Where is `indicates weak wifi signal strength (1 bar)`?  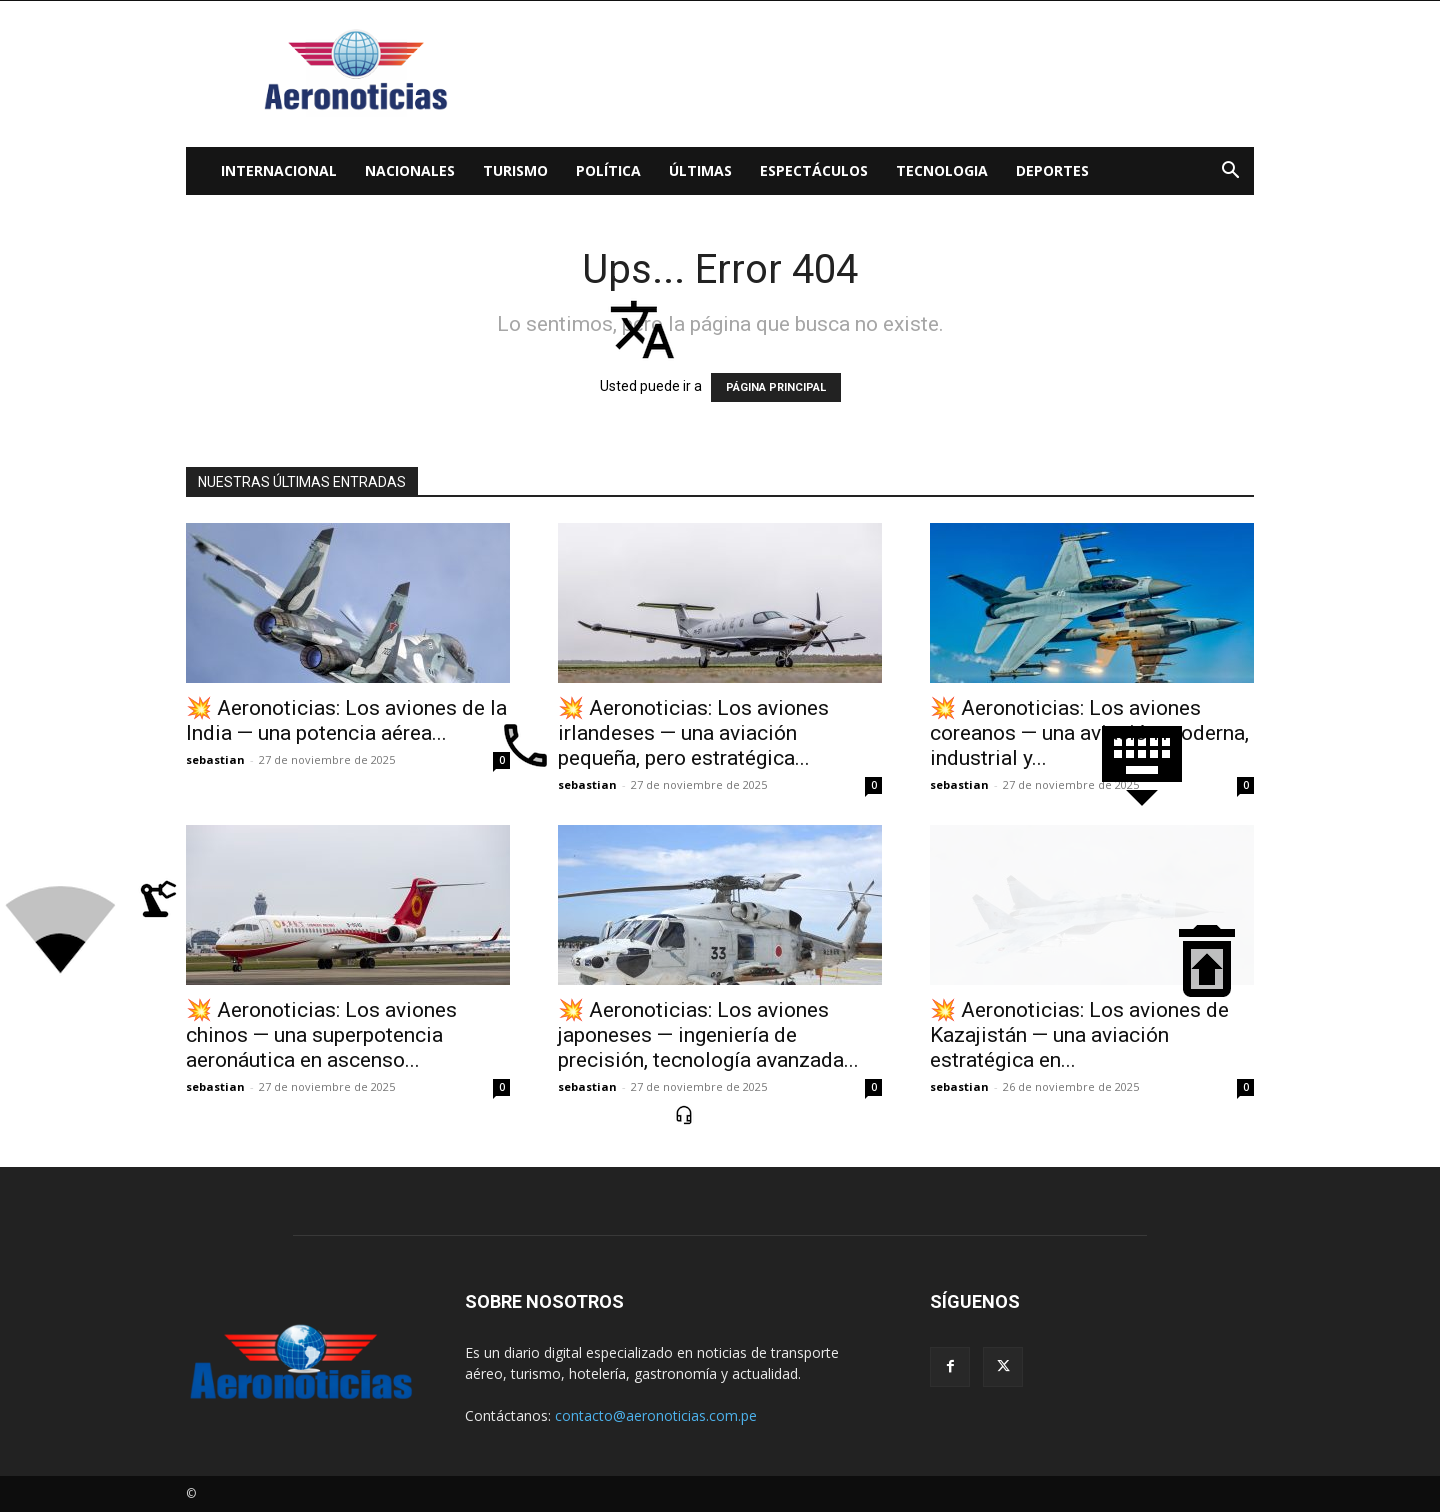
indicates weak wifi signal strength (1 bar) is located at coordinates (60, 928).